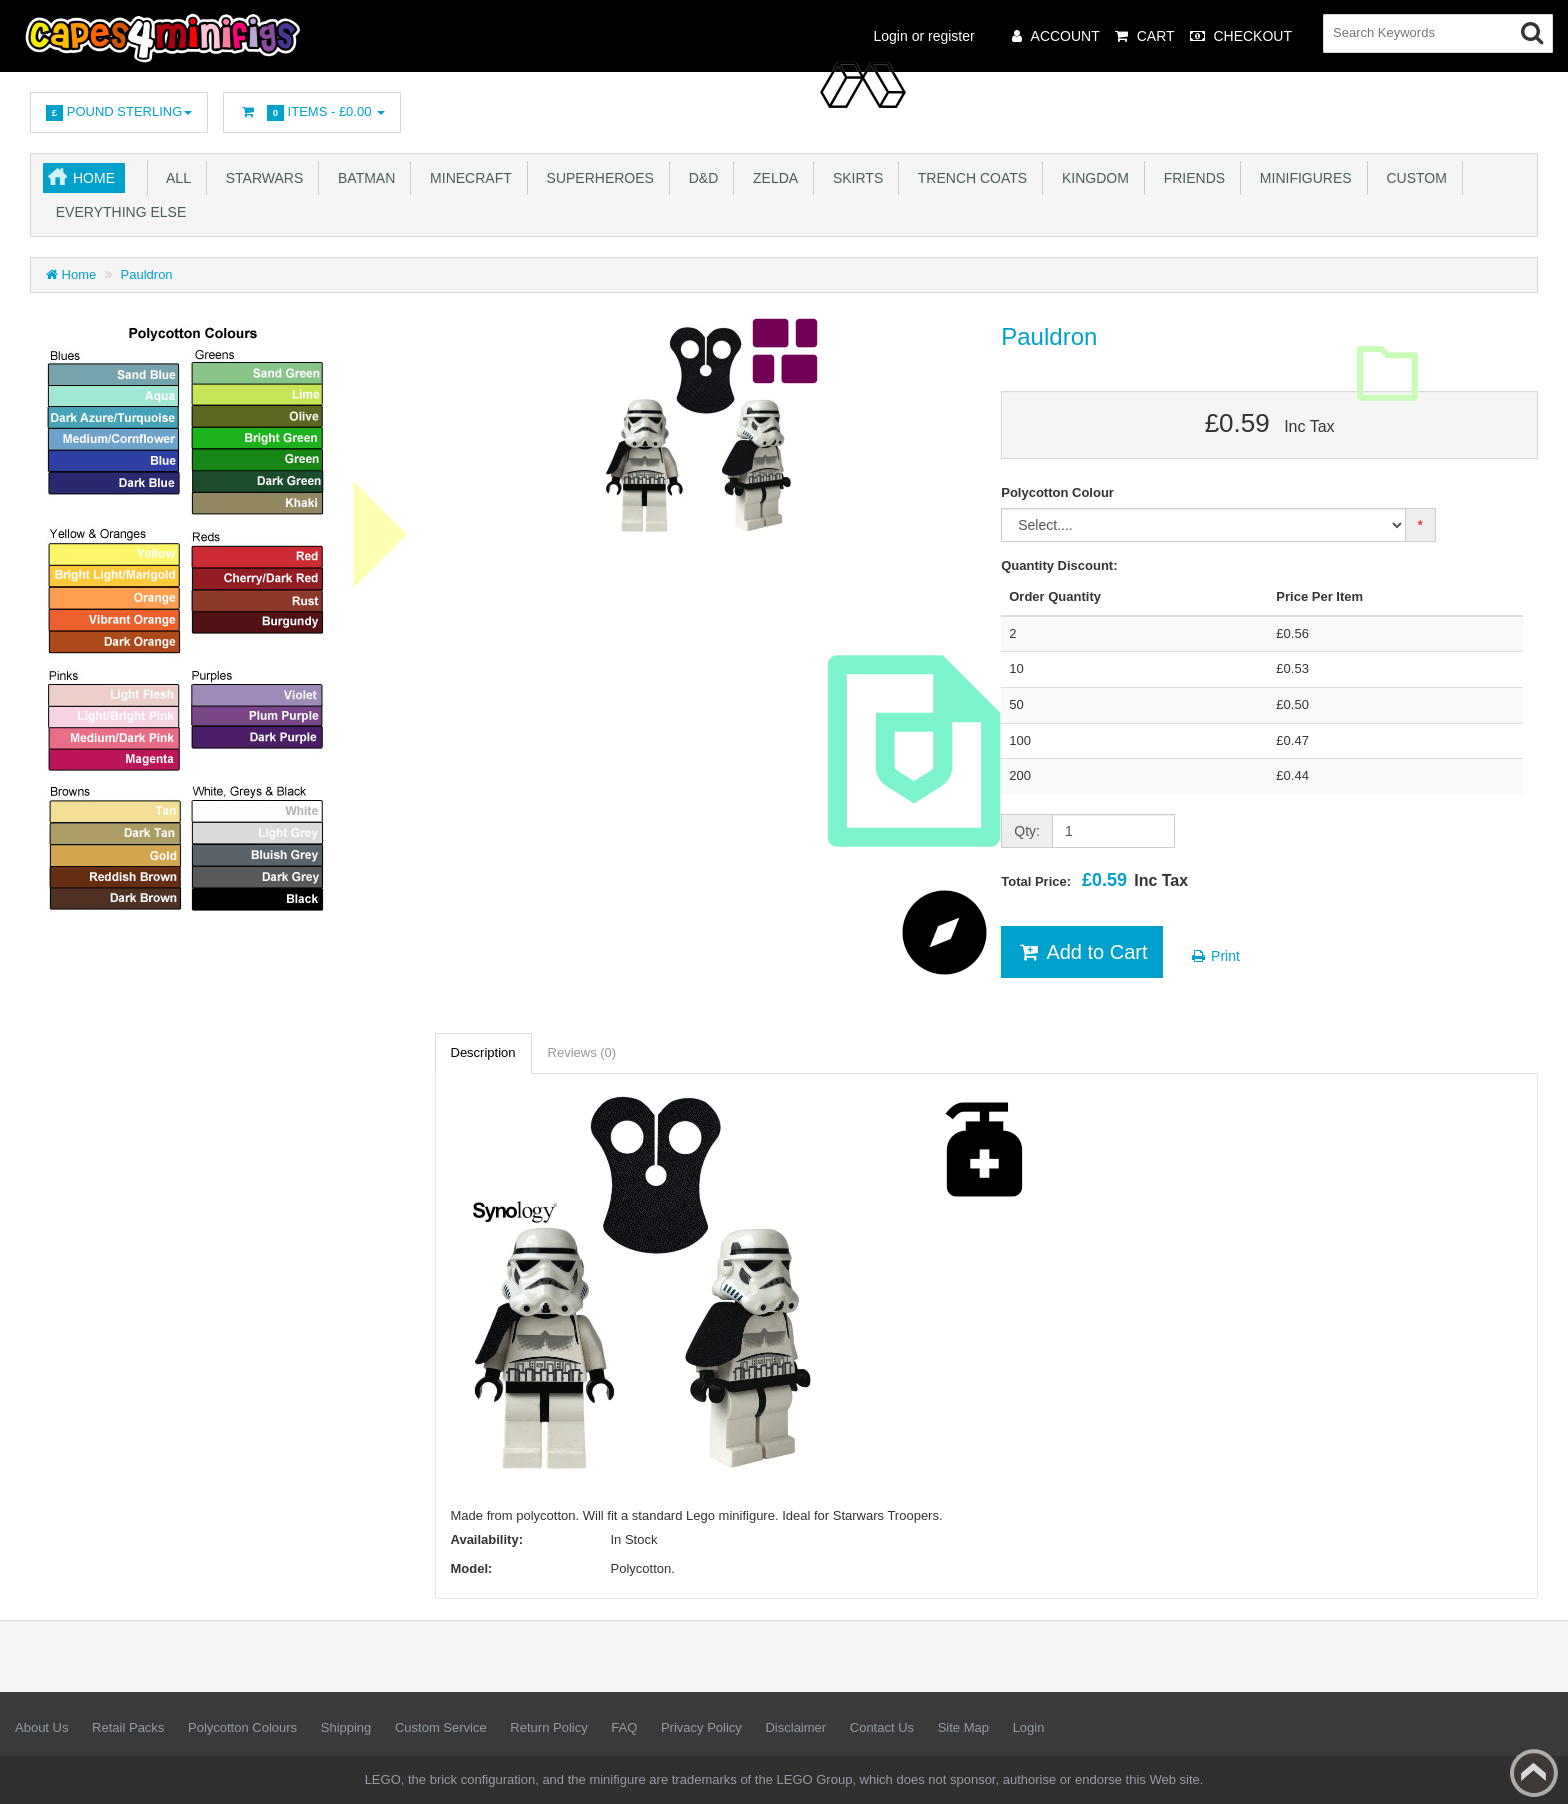 The image size is (1568, 1804). Describe the element at coordinates (515, 1212) in the screenshot. I see `Synology brand logo` at that location.